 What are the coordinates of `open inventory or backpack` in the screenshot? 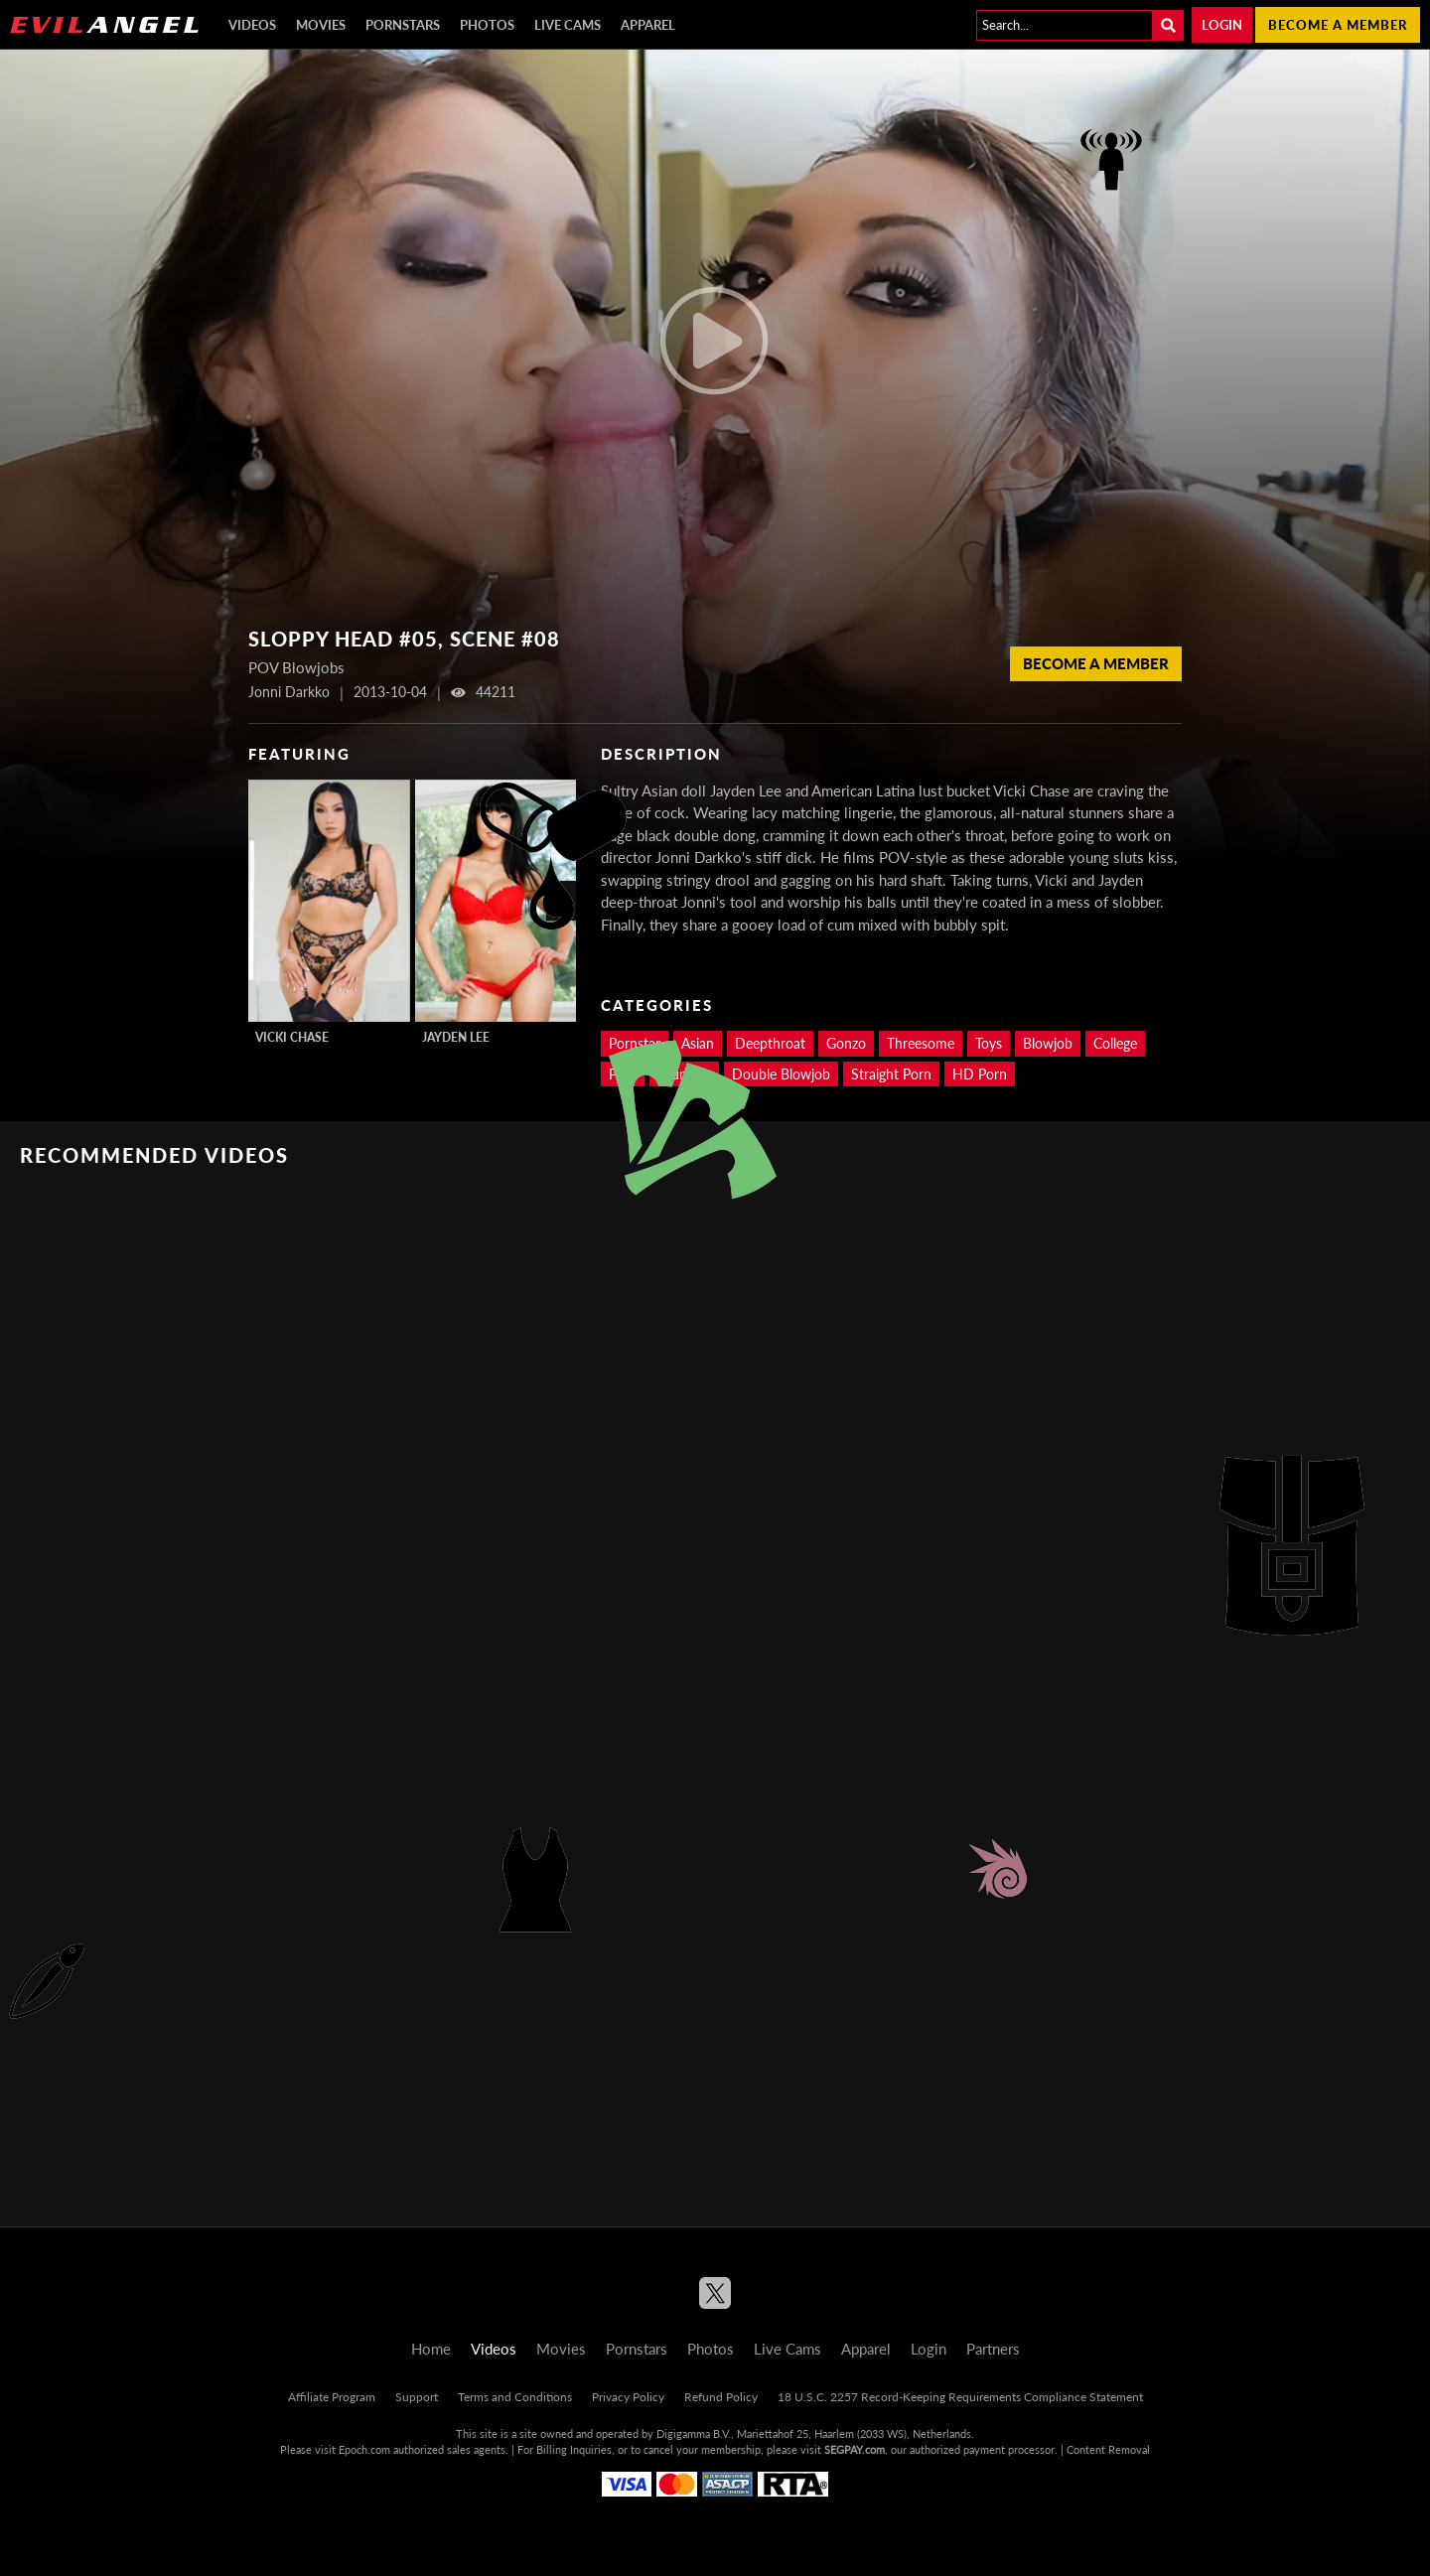 It's located at (1292, 1545).